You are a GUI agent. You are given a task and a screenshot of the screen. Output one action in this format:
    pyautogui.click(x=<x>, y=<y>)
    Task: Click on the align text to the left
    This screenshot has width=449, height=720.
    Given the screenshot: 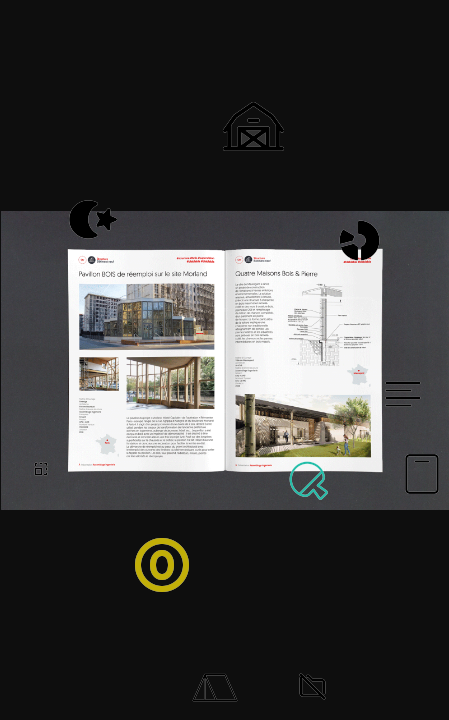 What is the action you would take?
    pyautogui.click(x=403, y=395)
    